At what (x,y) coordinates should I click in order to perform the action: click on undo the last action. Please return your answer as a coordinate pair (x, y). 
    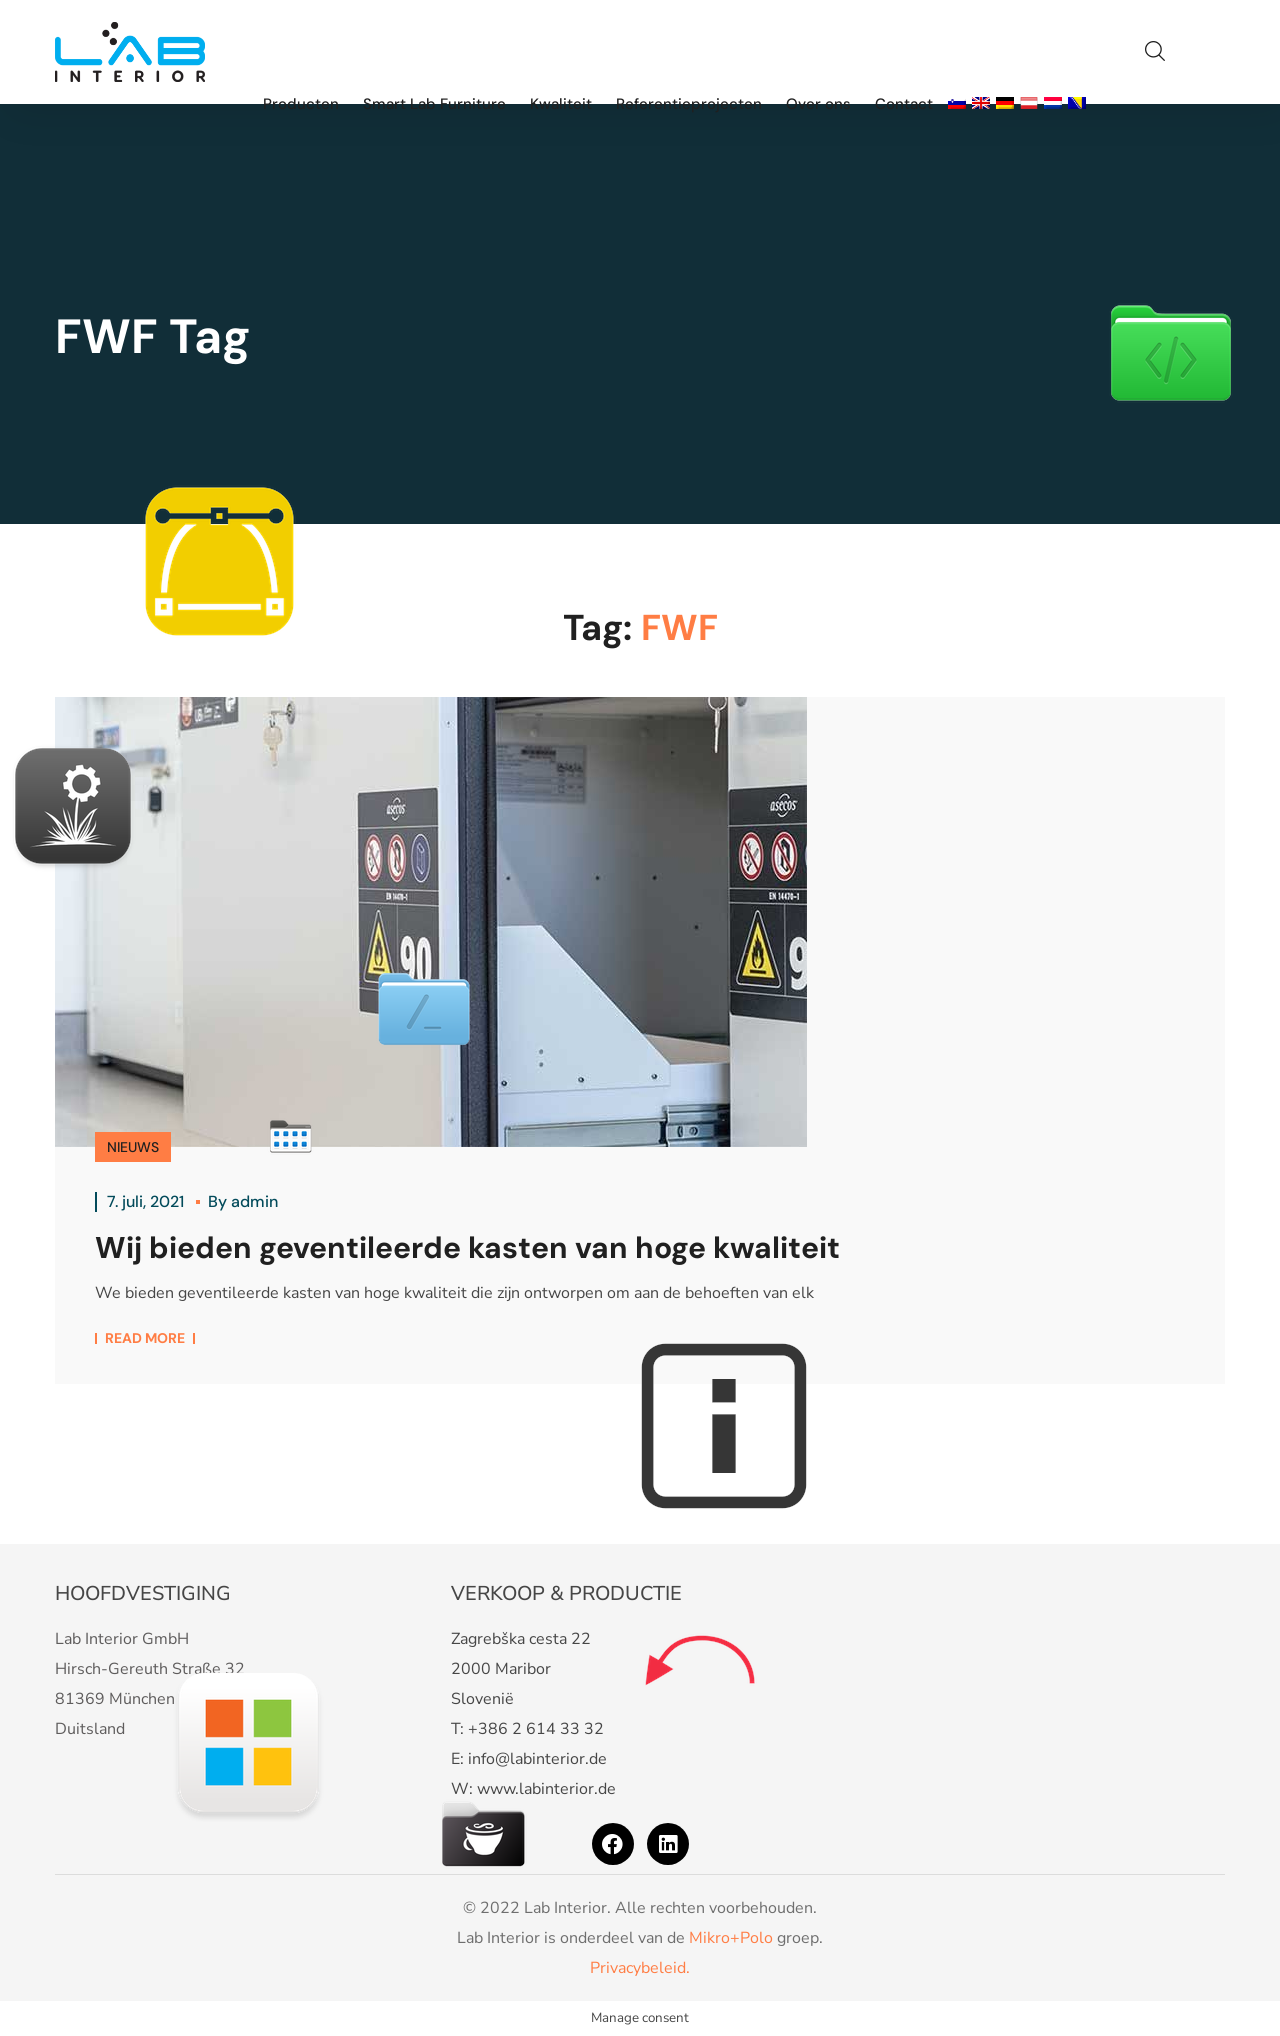
    Looking at the image, I should click on (699, 1659).